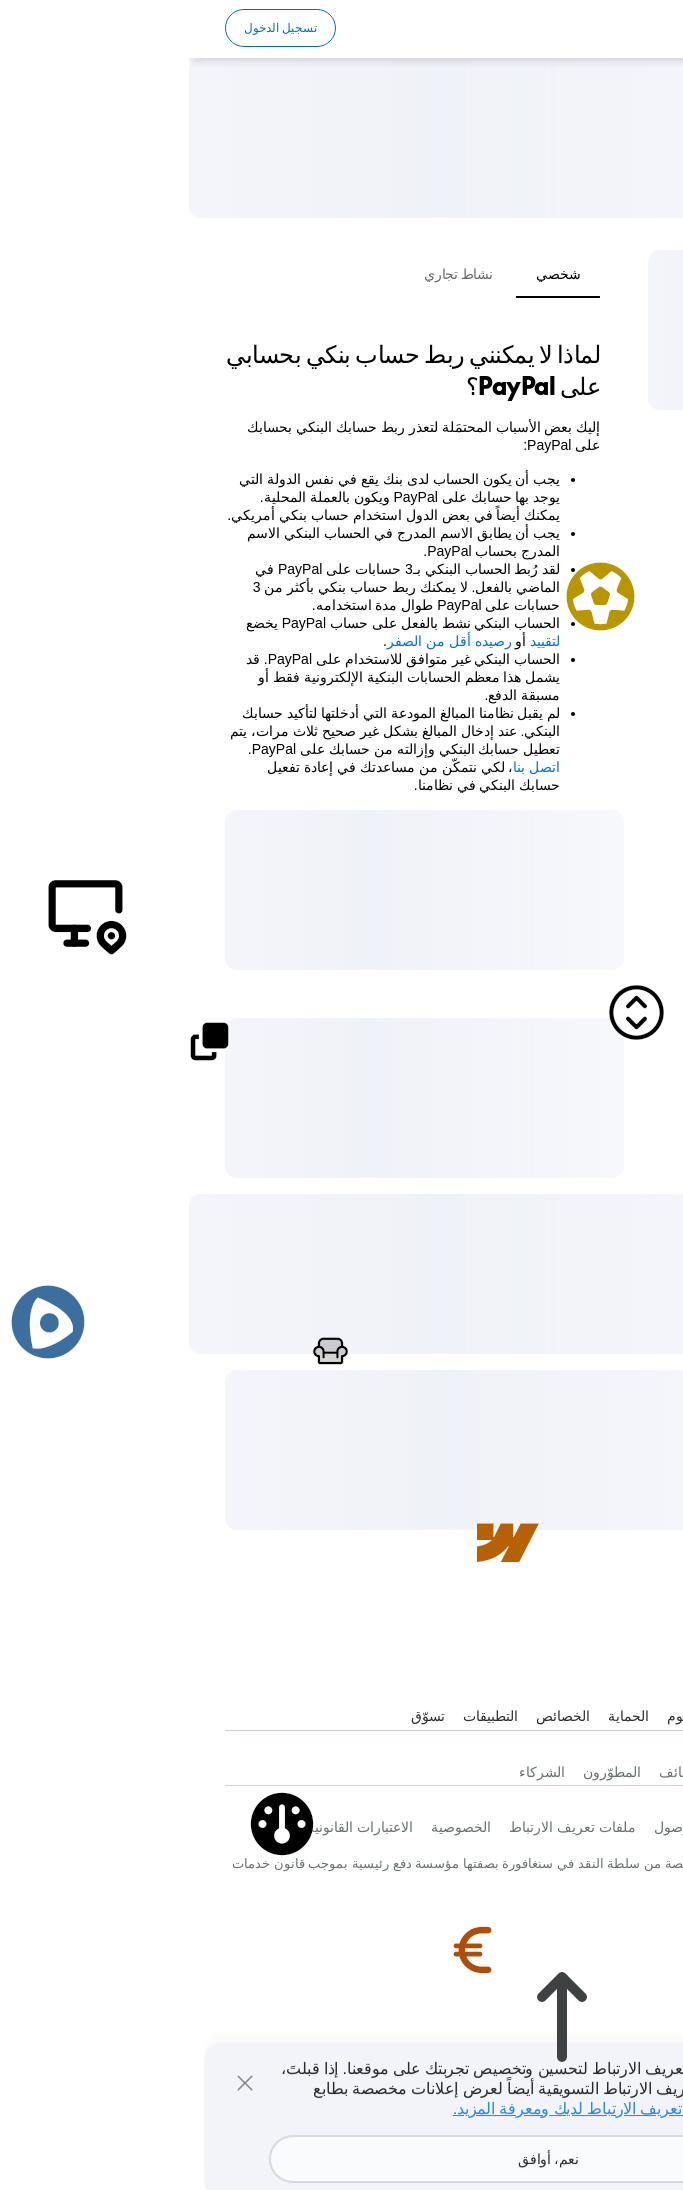  Describe the element at coordinates (636, 1012) in the screenshot. I see `expand or collapse a section` at that location.